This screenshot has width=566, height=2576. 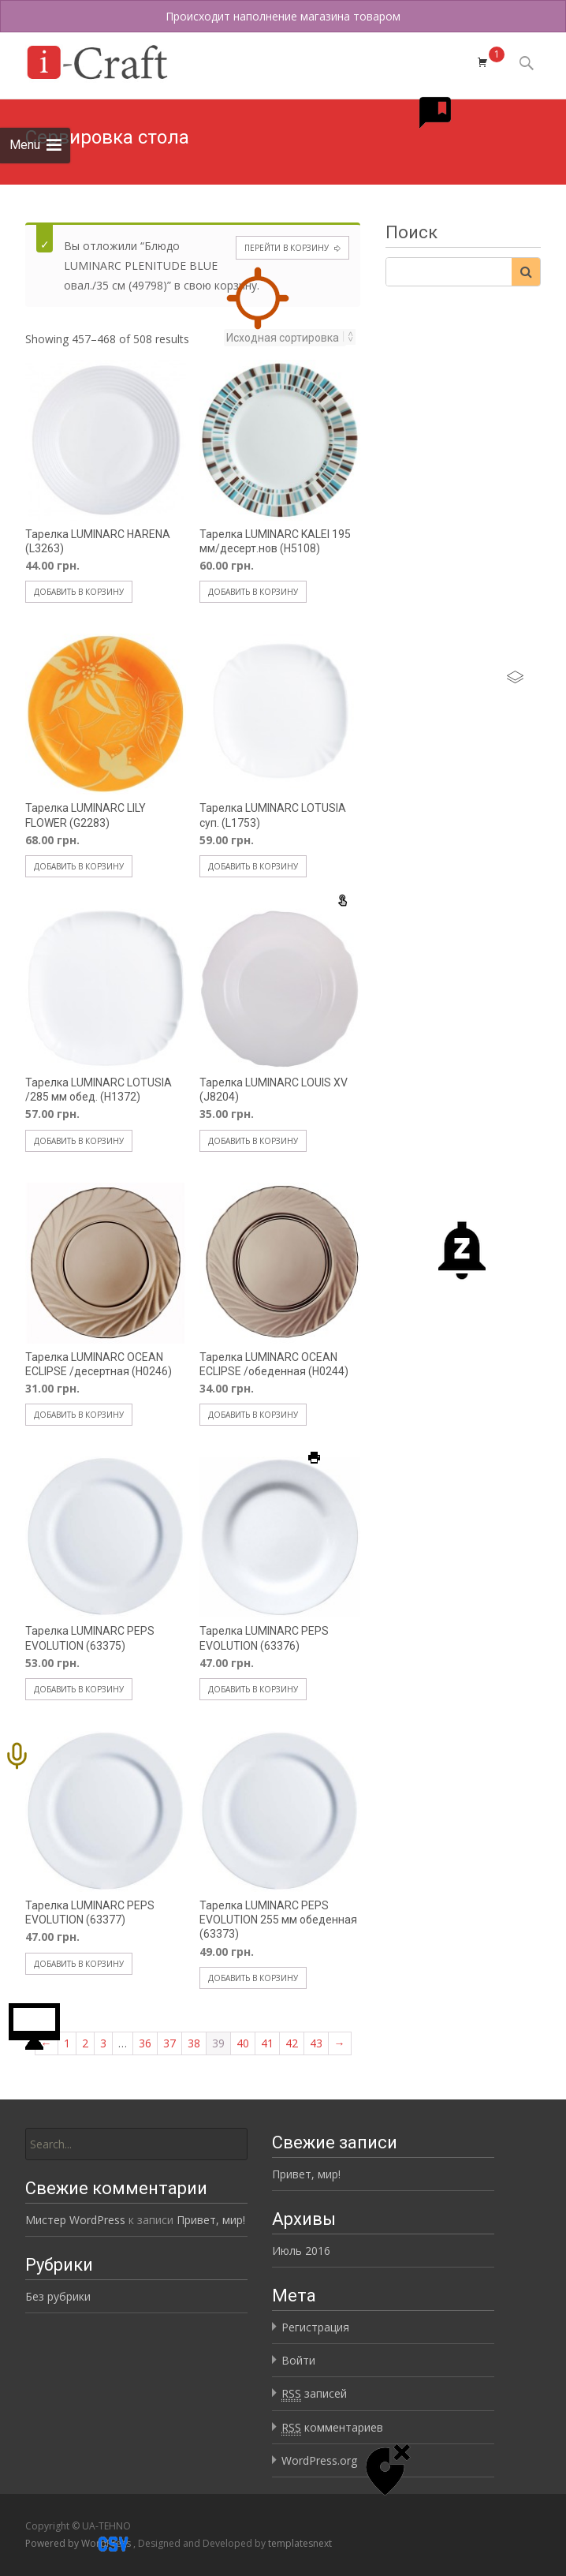 What do you see at coordinates (435, 113) in the screenshot?
I see `access saved comments or notes` at bounding box center [435, 113].